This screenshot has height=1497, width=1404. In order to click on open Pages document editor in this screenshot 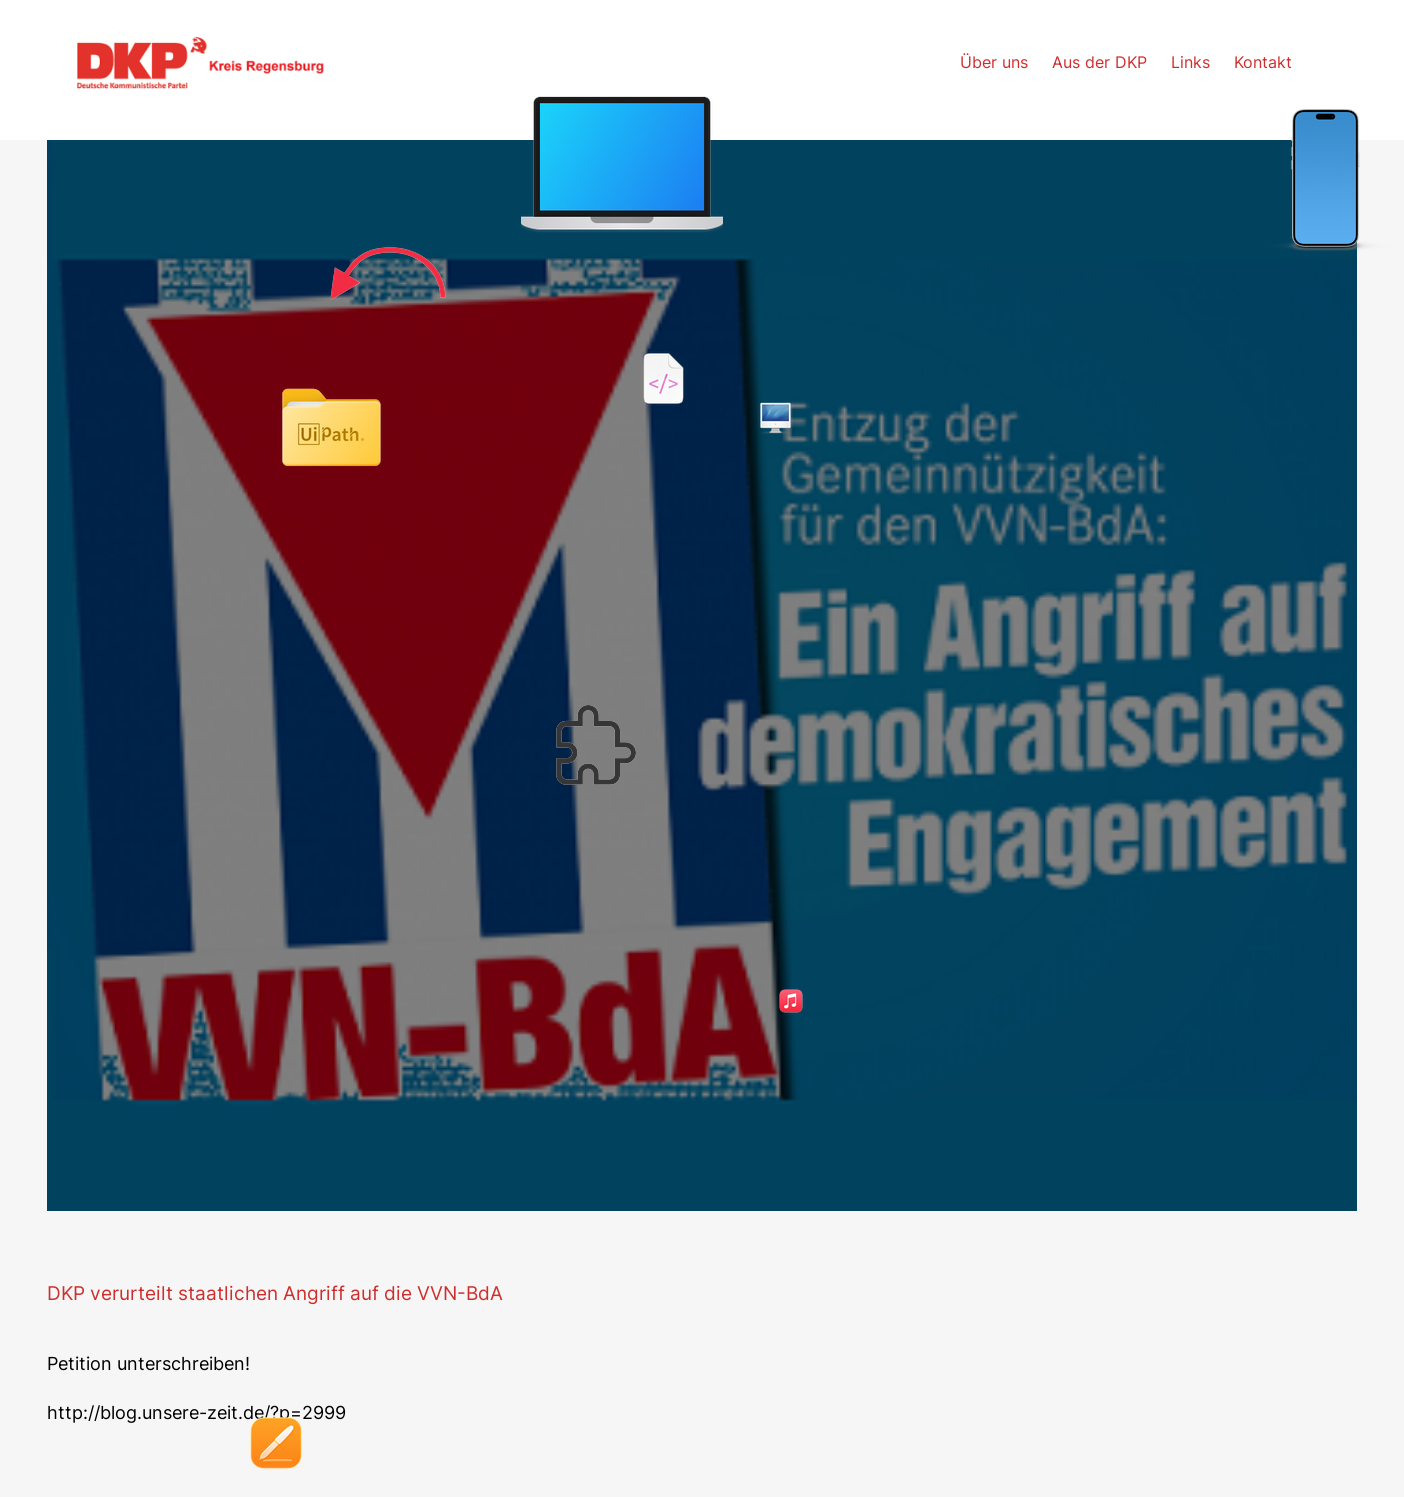, I will do `click(276, 1443)`.